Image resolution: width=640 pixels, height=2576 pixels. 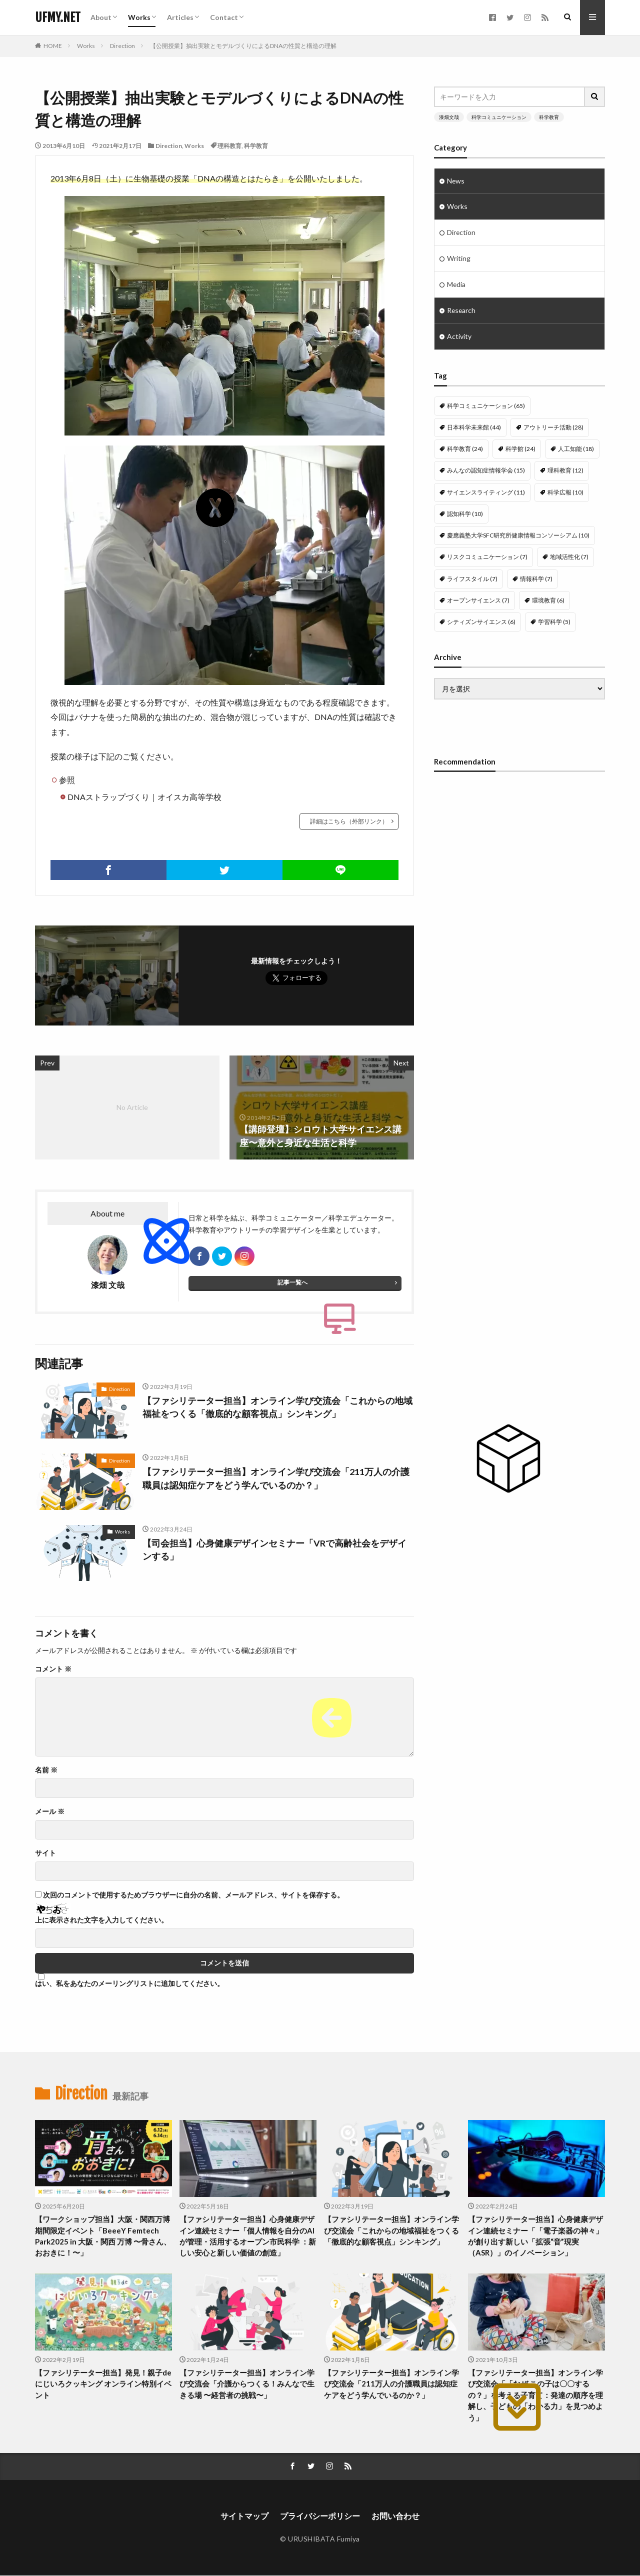 What do you see at coordinates (508, 1458) in the screenshot?
I see `open CodeSandbox development environment` at bounding box center [508, 1458].